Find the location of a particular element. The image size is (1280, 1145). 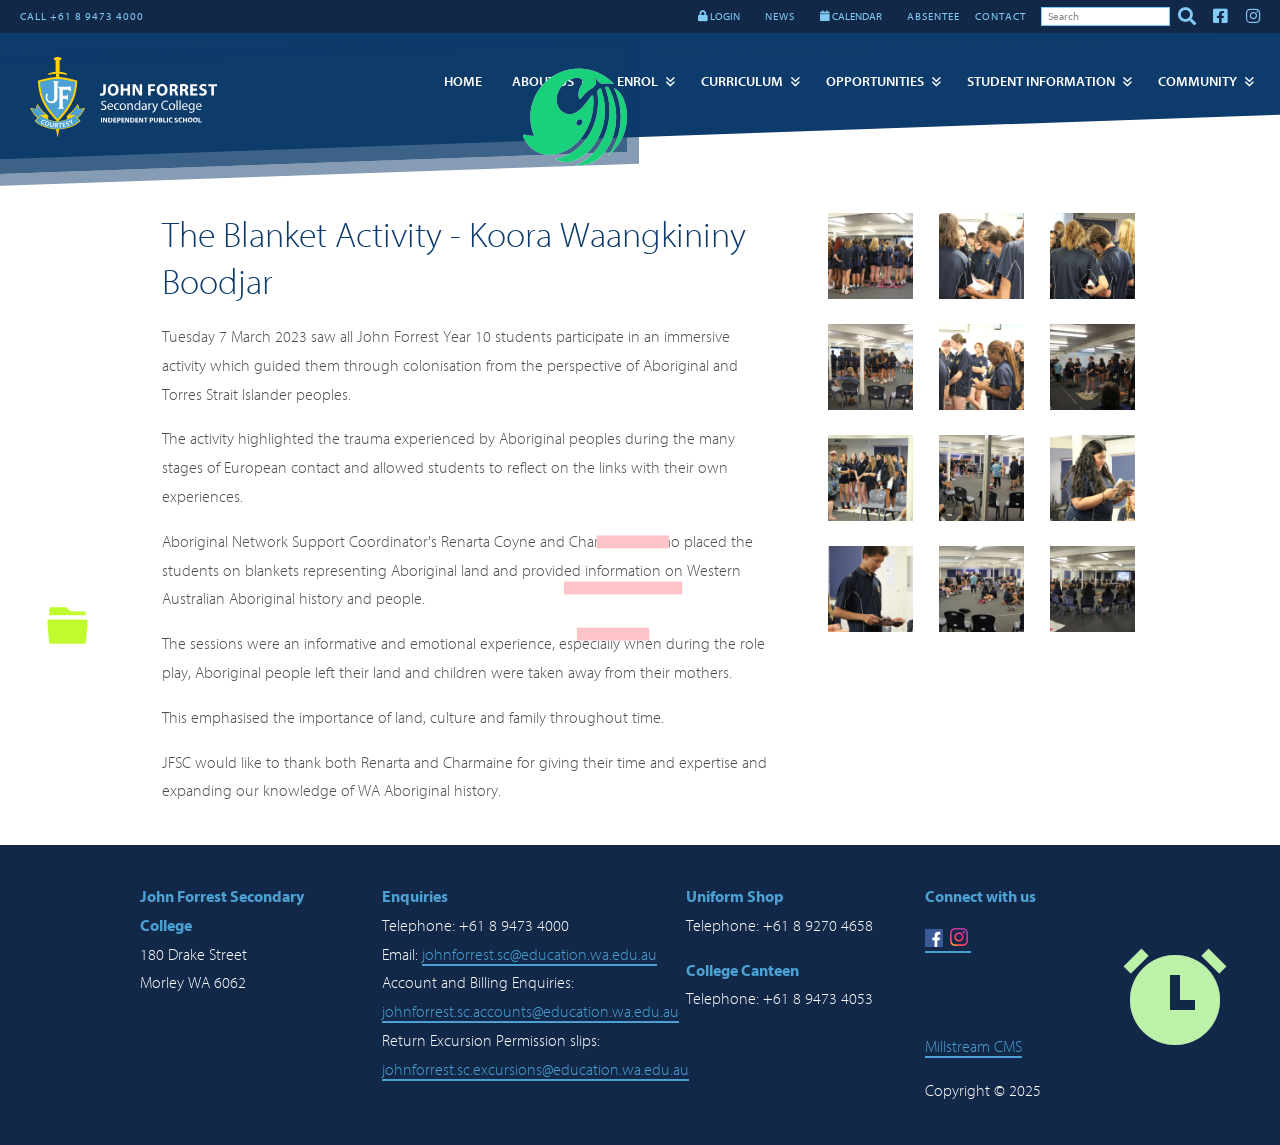

open navigation menu is located at coordinates (623, 588).